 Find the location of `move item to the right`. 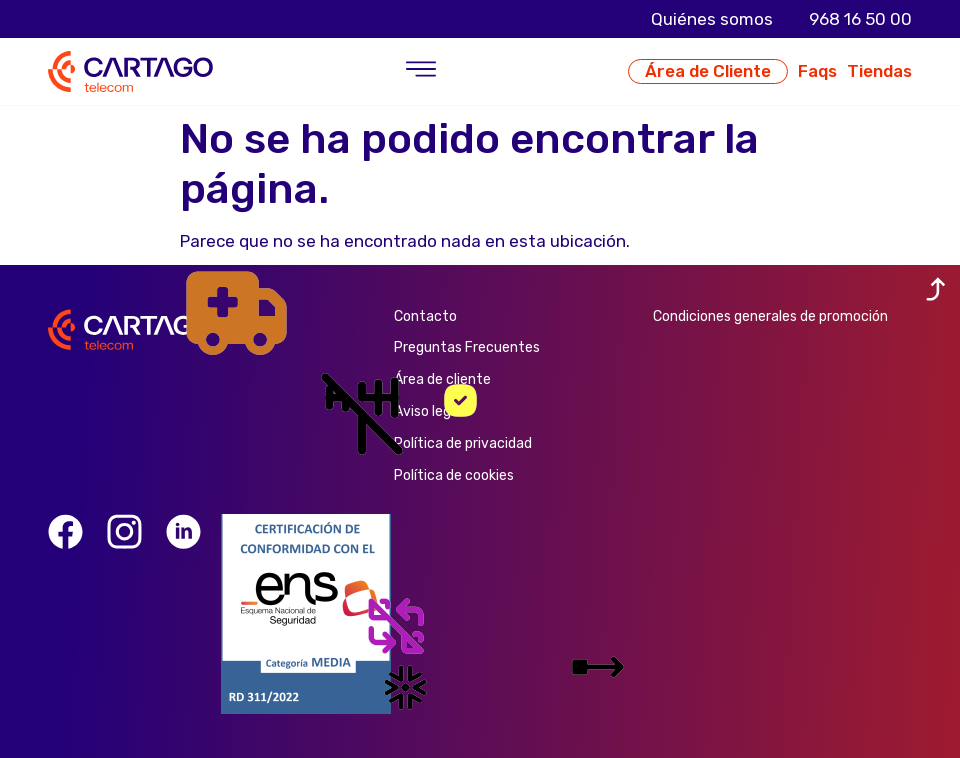

move item to the right is located at coordinates (598, 667).